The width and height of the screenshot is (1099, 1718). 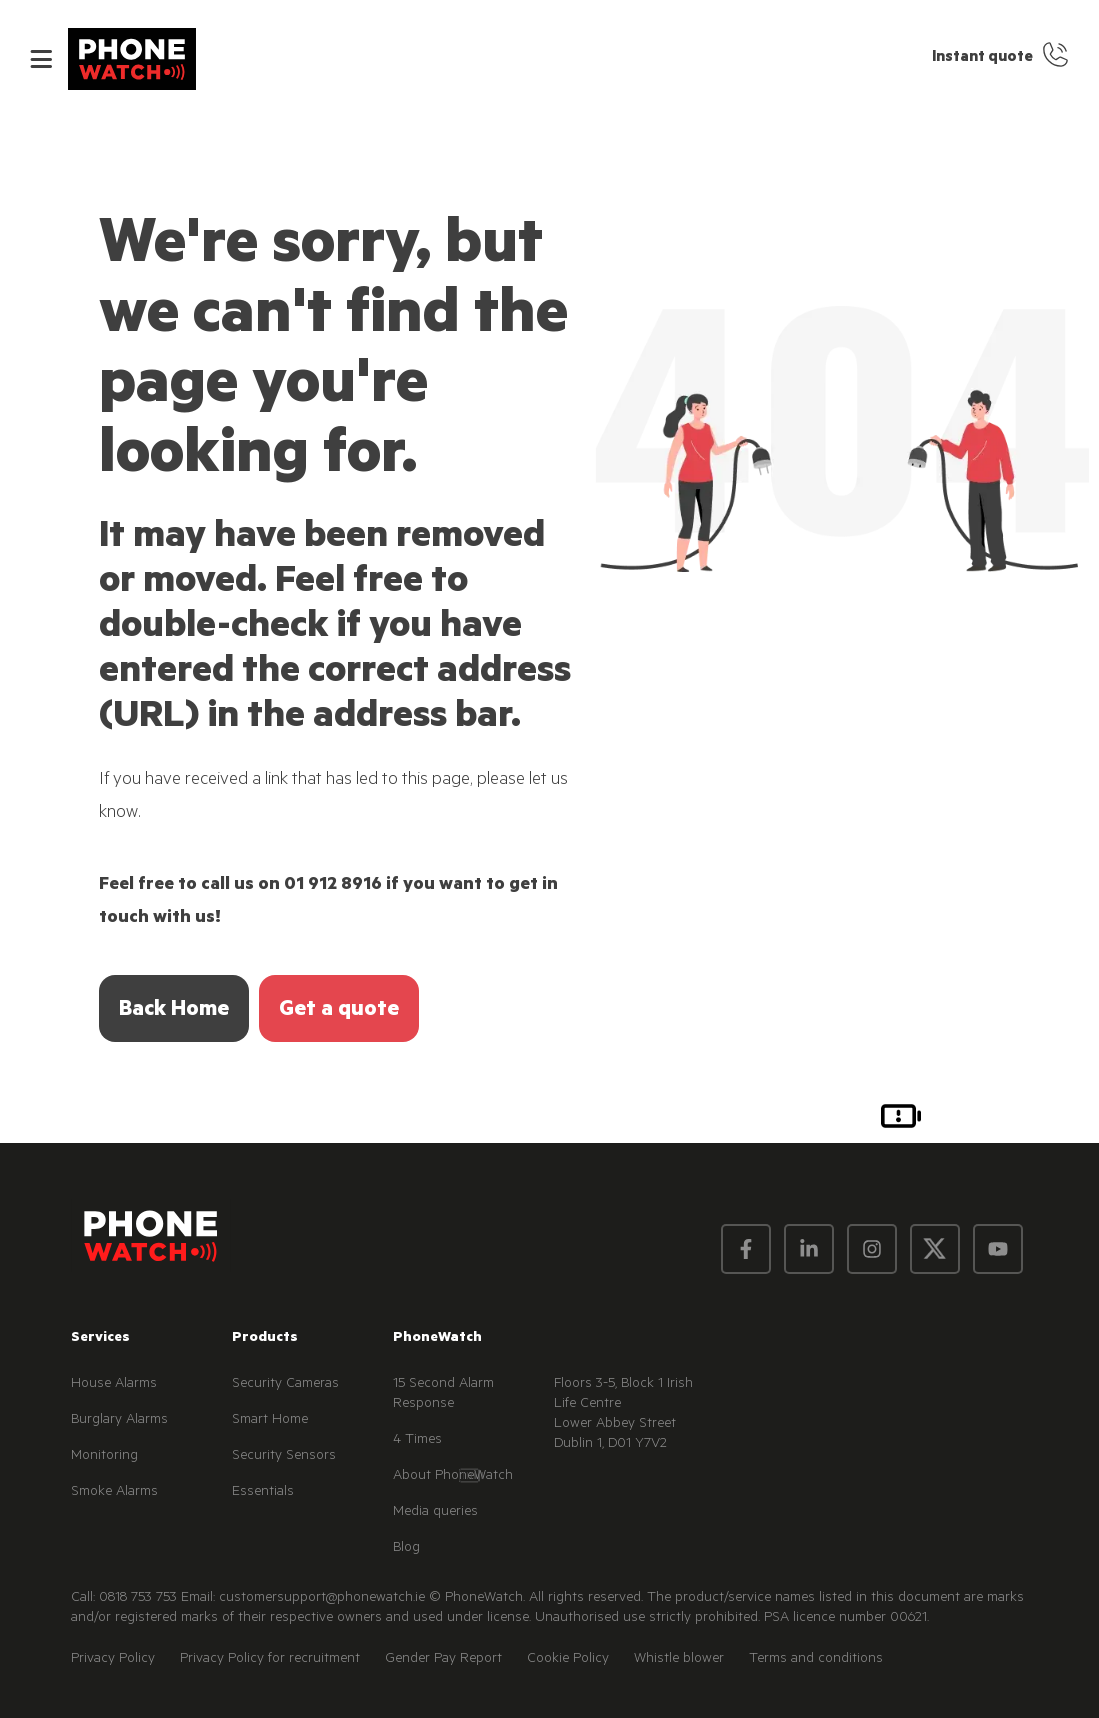 What do you see at coordinates (470, 1475) in the screenshot?
I see `indicates battery is fully charged` at bounding box center [470, 1475].